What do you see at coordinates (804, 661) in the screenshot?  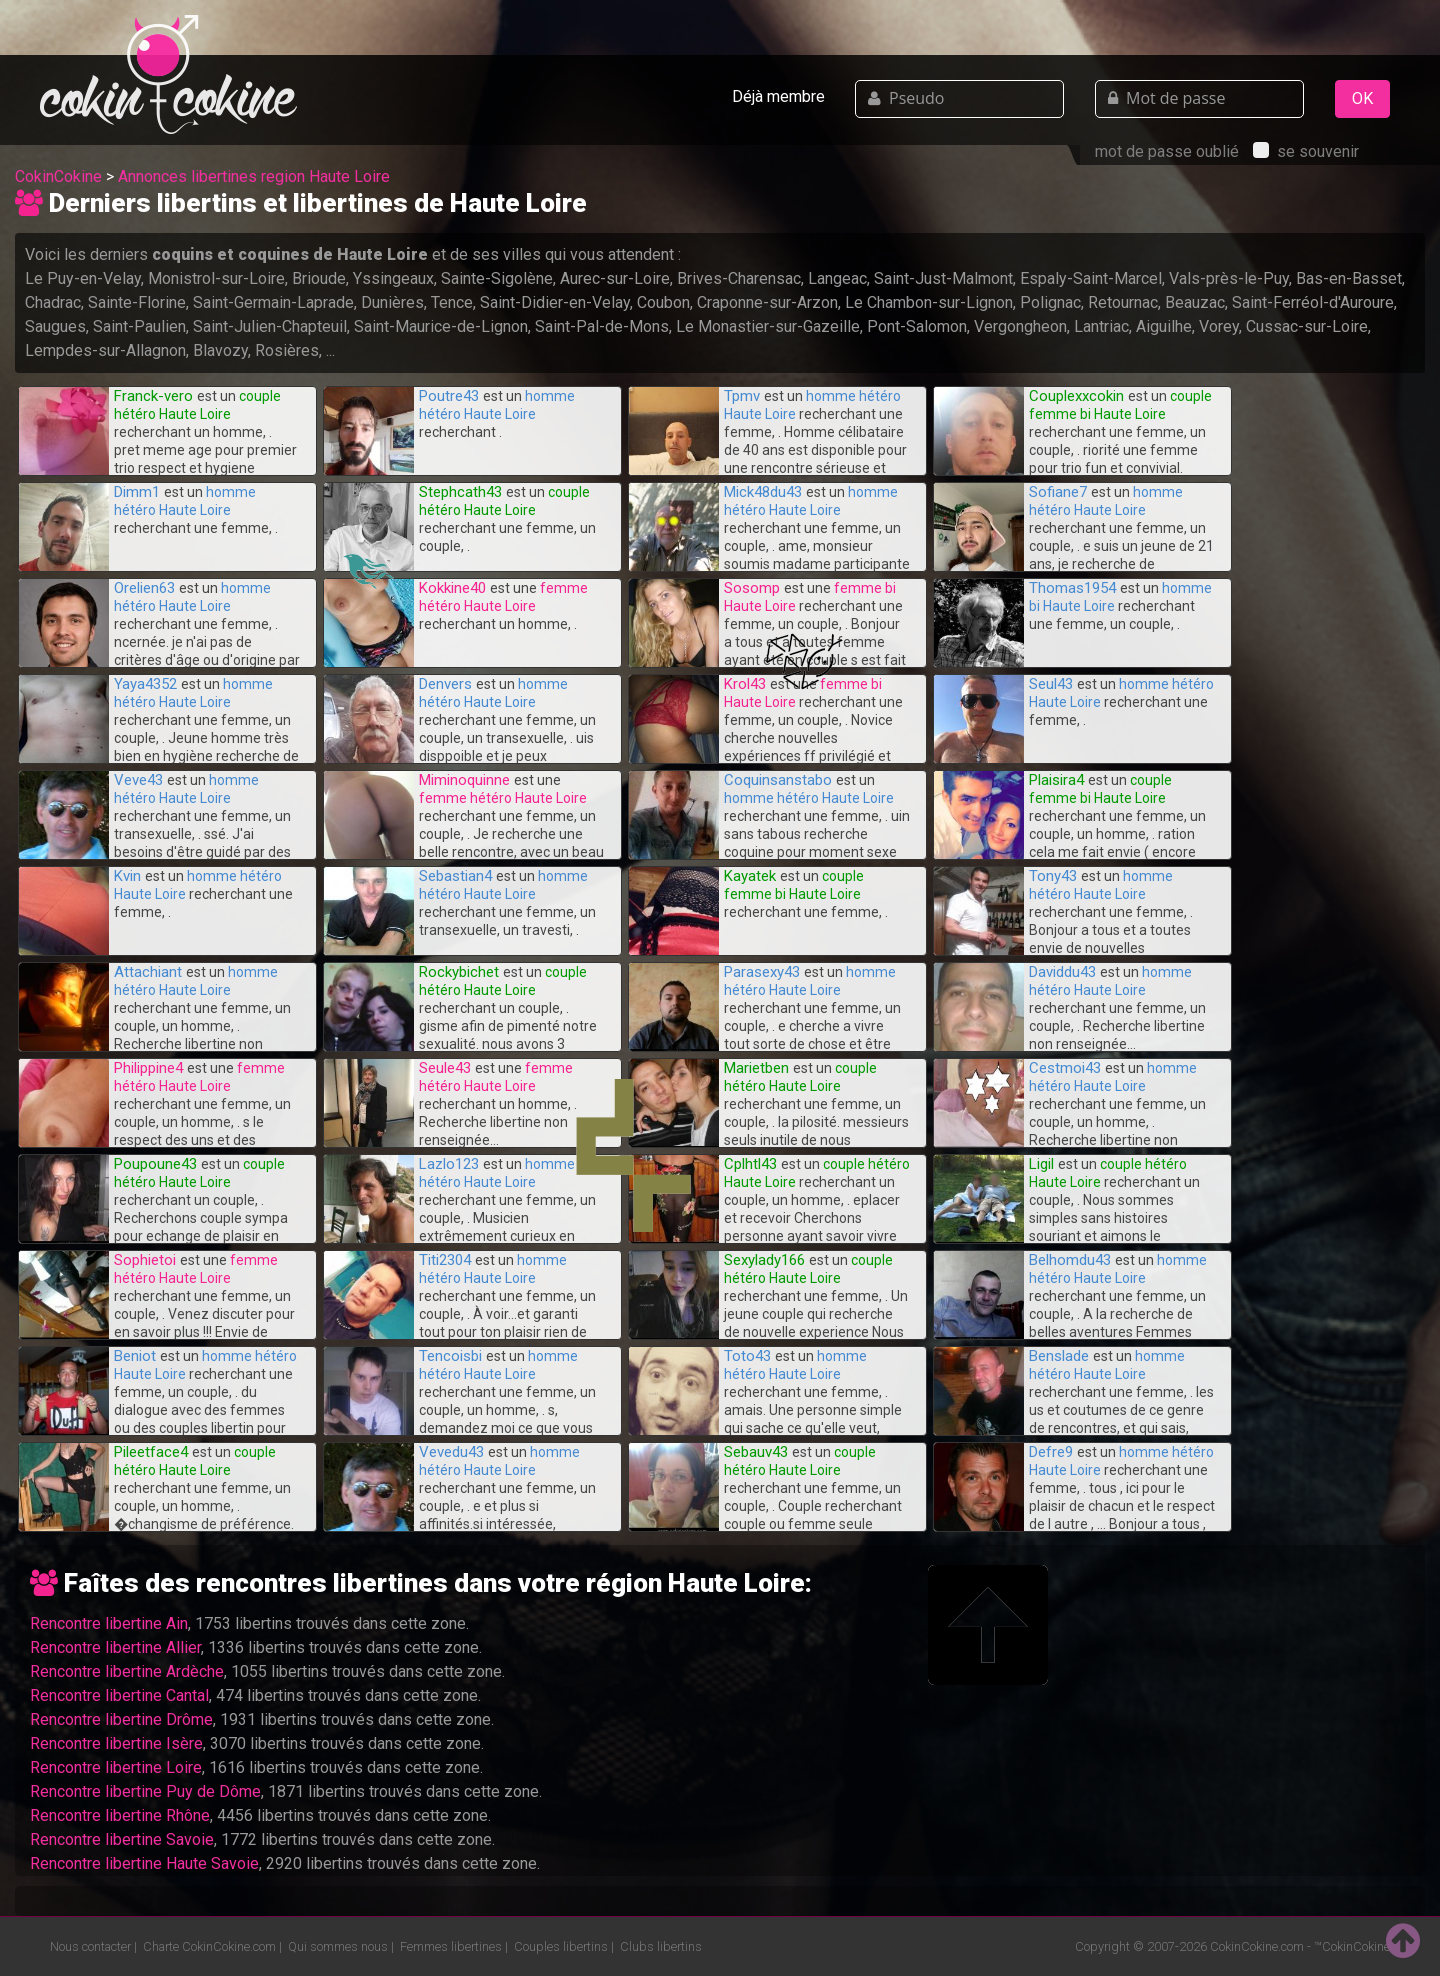 I see `link to PythonAnywhere cloud hosting service` at bounding box center [804, 661].